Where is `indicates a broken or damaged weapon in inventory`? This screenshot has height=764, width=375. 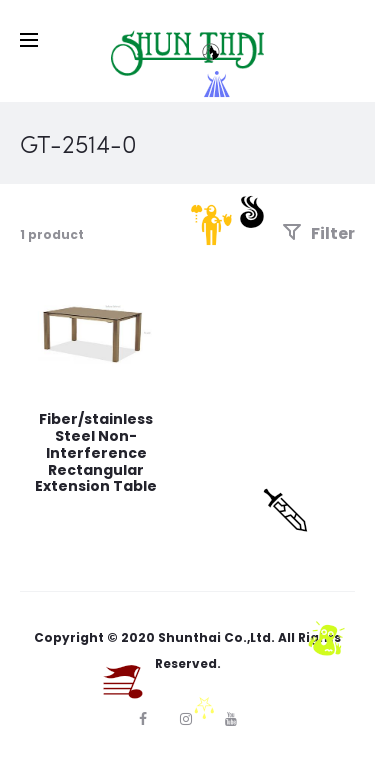 indicates a broken or damaged weapon in inventory is located at coordinates (285, 510).